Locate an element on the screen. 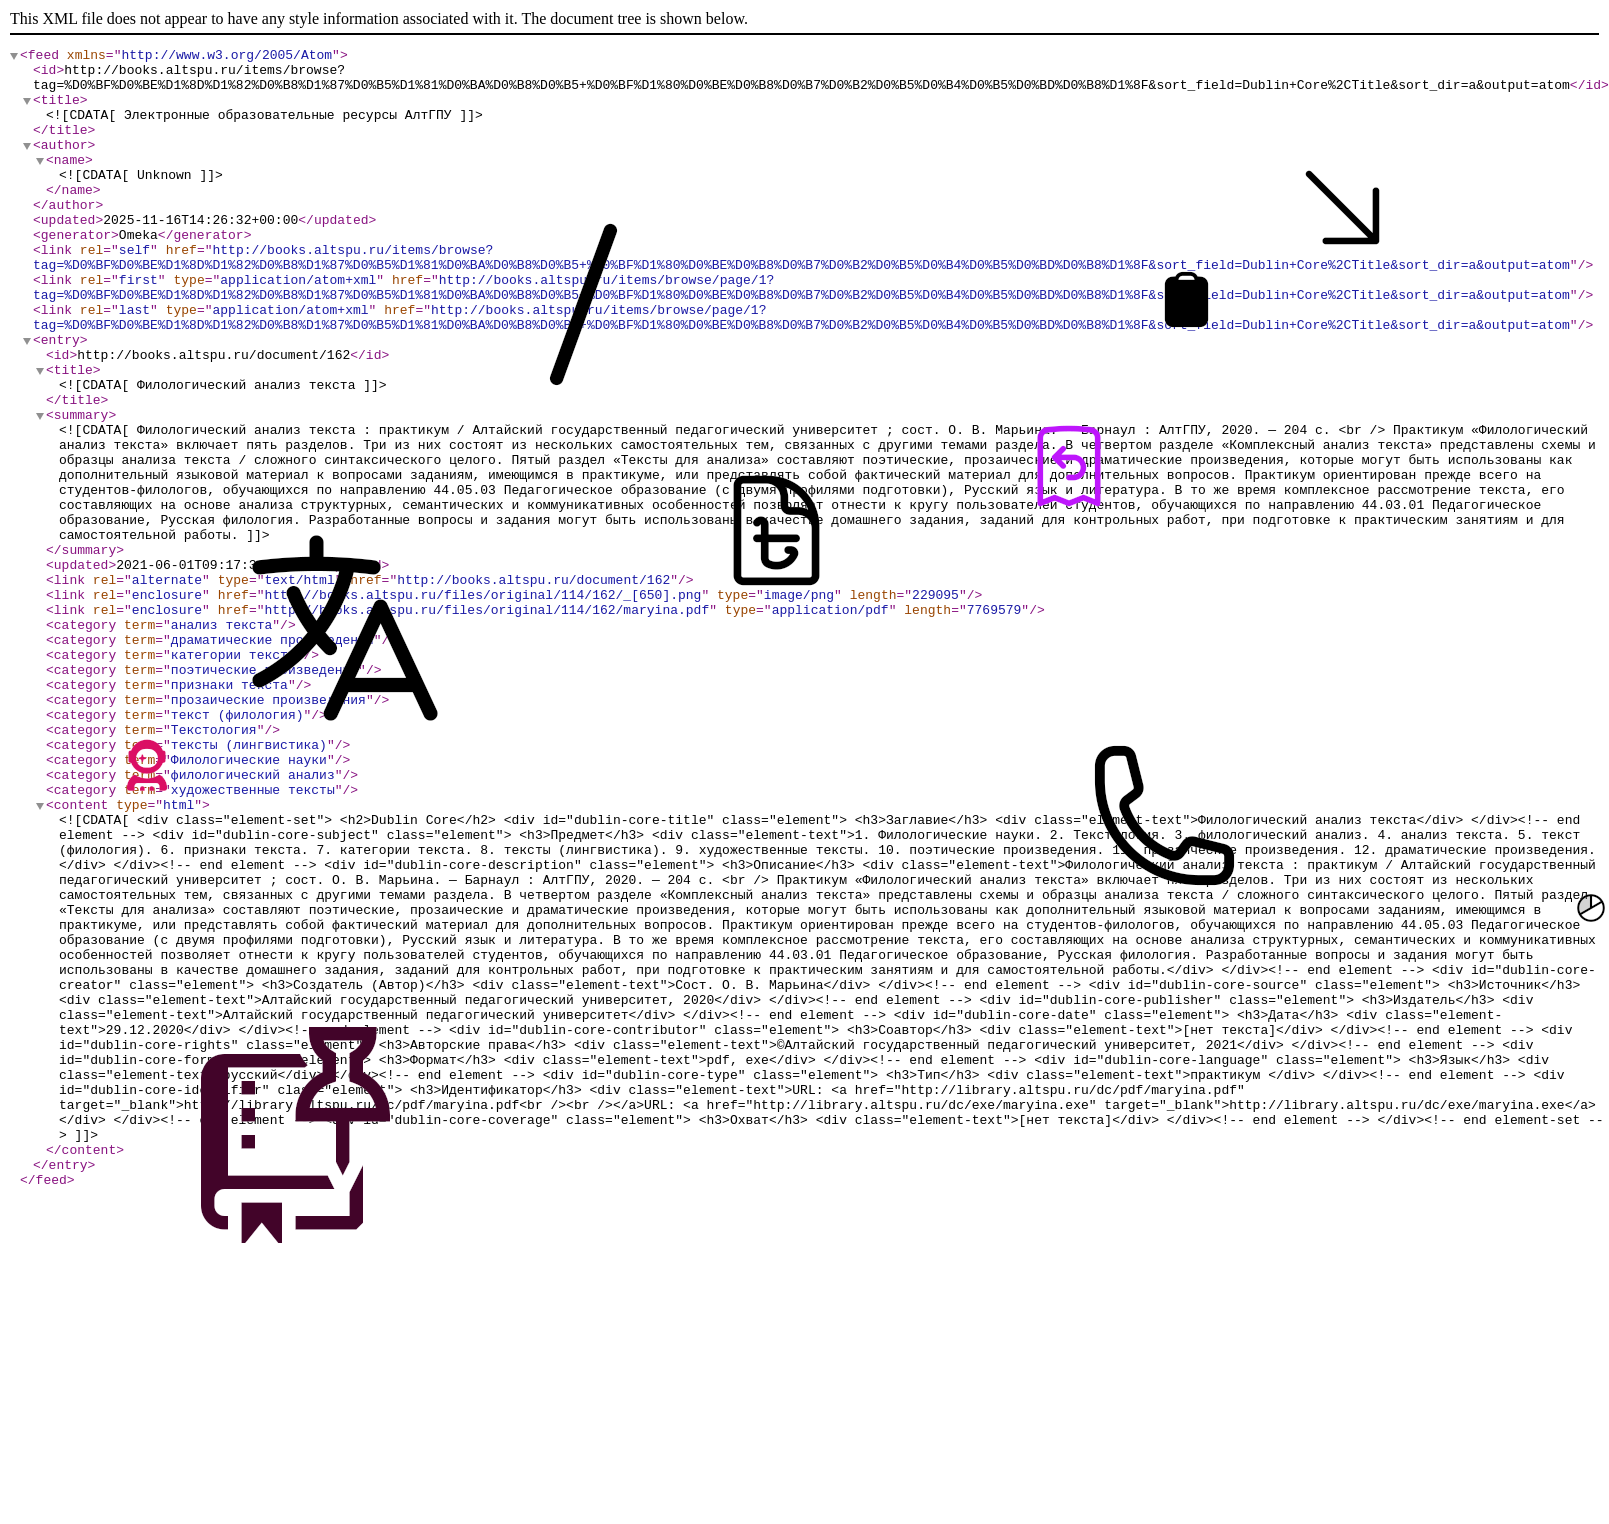 This screenshot has height=1524, width=1609. change language settings is located at coordinates (345, 628).